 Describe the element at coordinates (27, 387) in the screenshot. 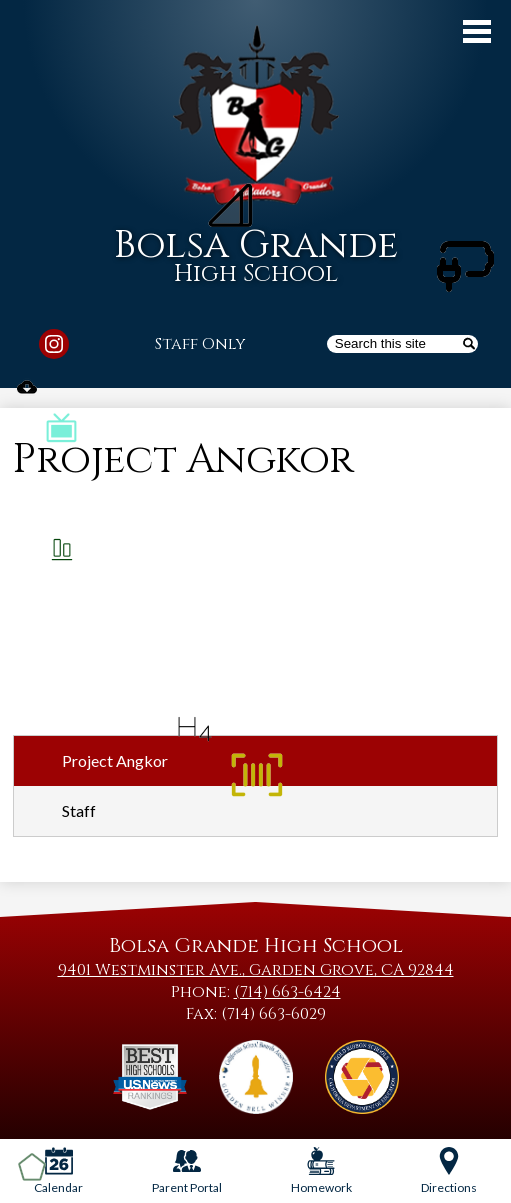

I see `download file from cloud storage` at that location.